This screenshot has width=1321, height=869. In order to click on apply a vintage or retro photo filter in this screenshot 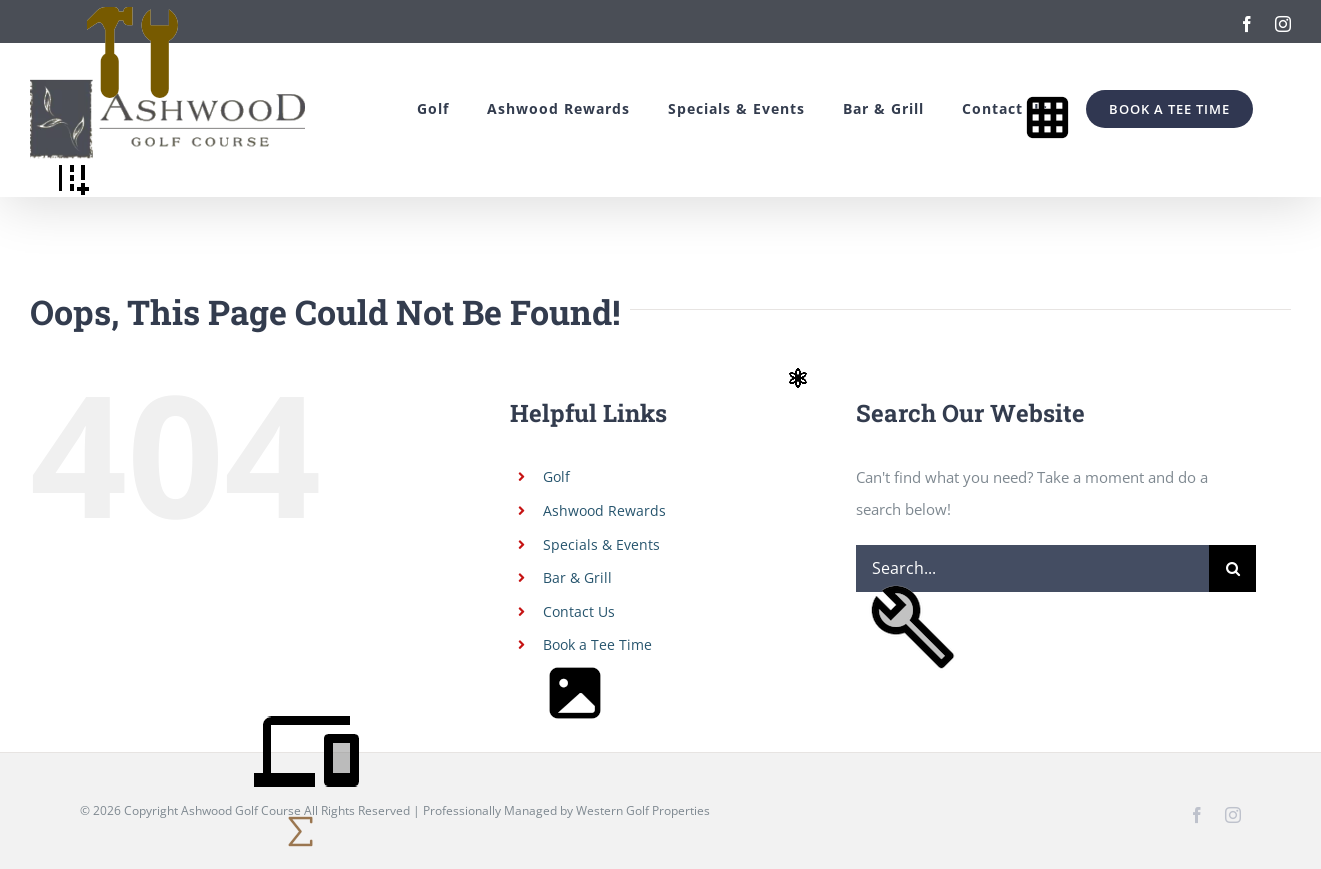, I will do `click(798, 378)`.